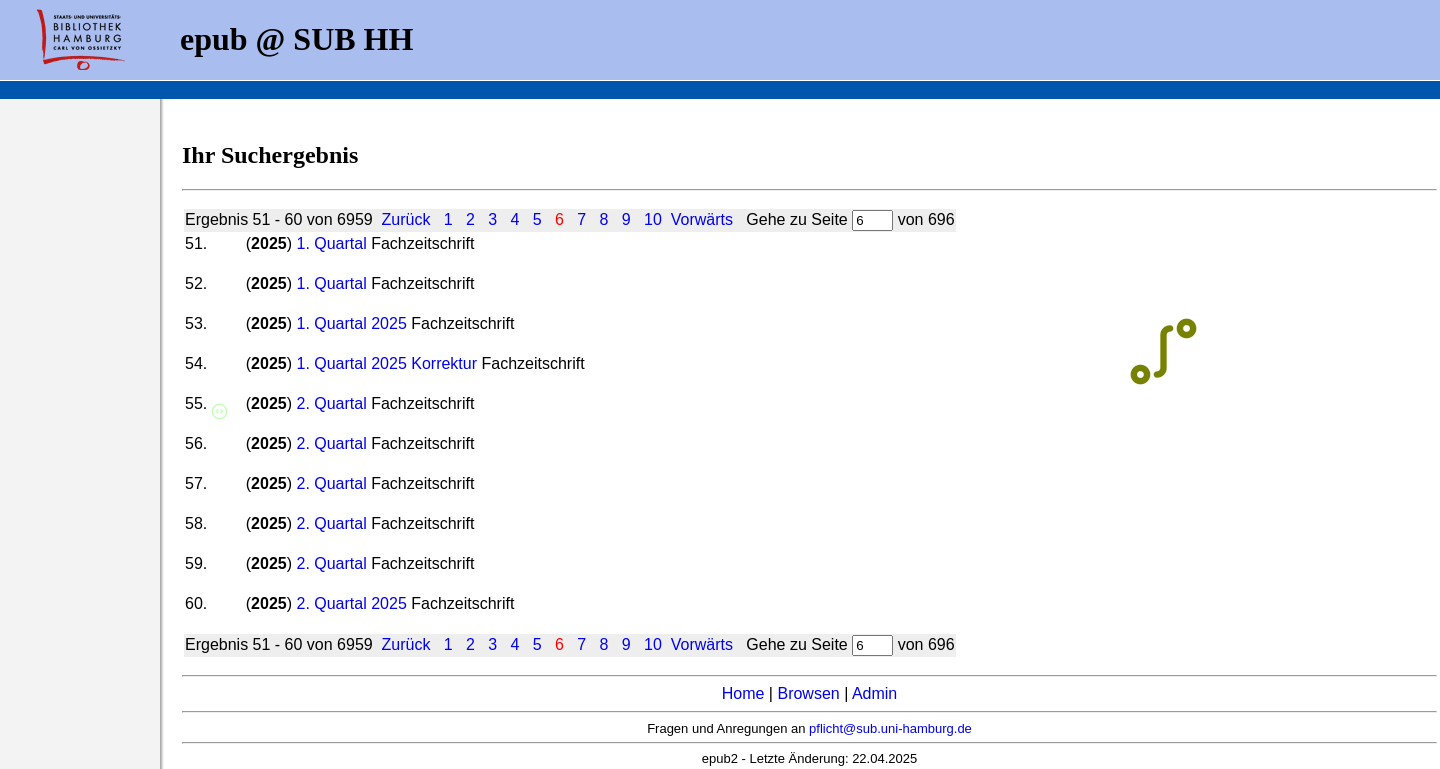  What do you see at coordinates (219, 411) in the screenshot?
I see `access code editor or developer tools` at bounding box center [219, 411].